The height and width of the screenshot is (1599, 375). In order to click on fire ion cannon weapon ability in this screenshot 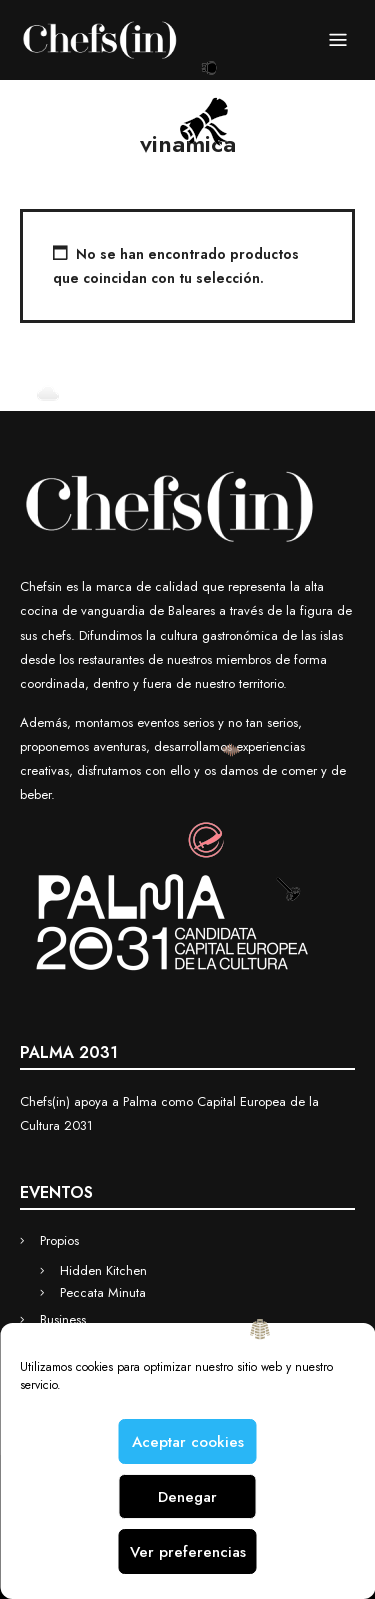, I will do `click(288, 889)`.